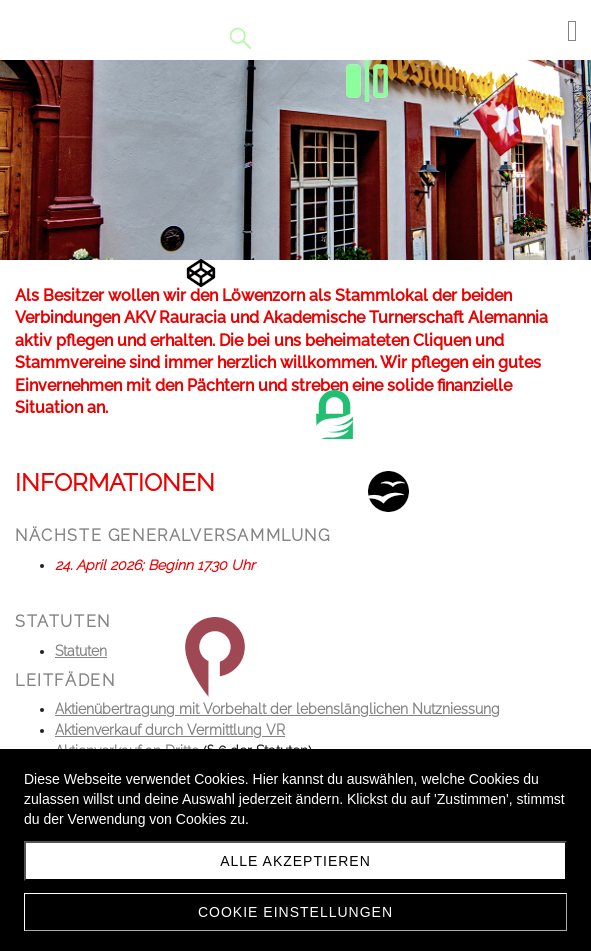 Image resolution: width=591 pixels, height=951 pixels. What do you see at coordinates (201, 273) in the screenshot?
I see `open CodePen website or app` at bounding box center [201, 273].